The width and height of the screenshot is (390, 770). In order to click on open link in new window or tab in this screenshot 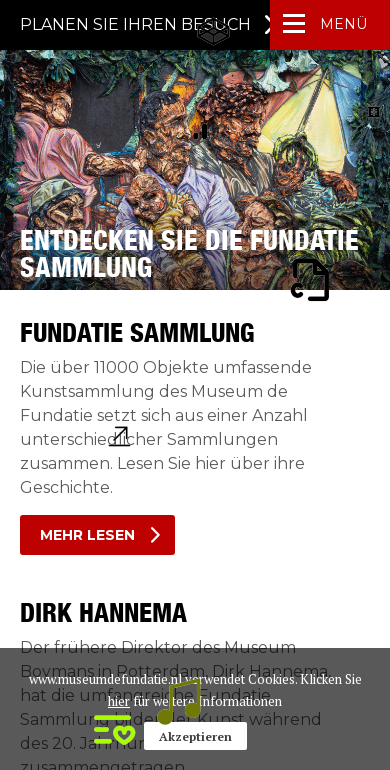, I will do `click(119, 435)`.